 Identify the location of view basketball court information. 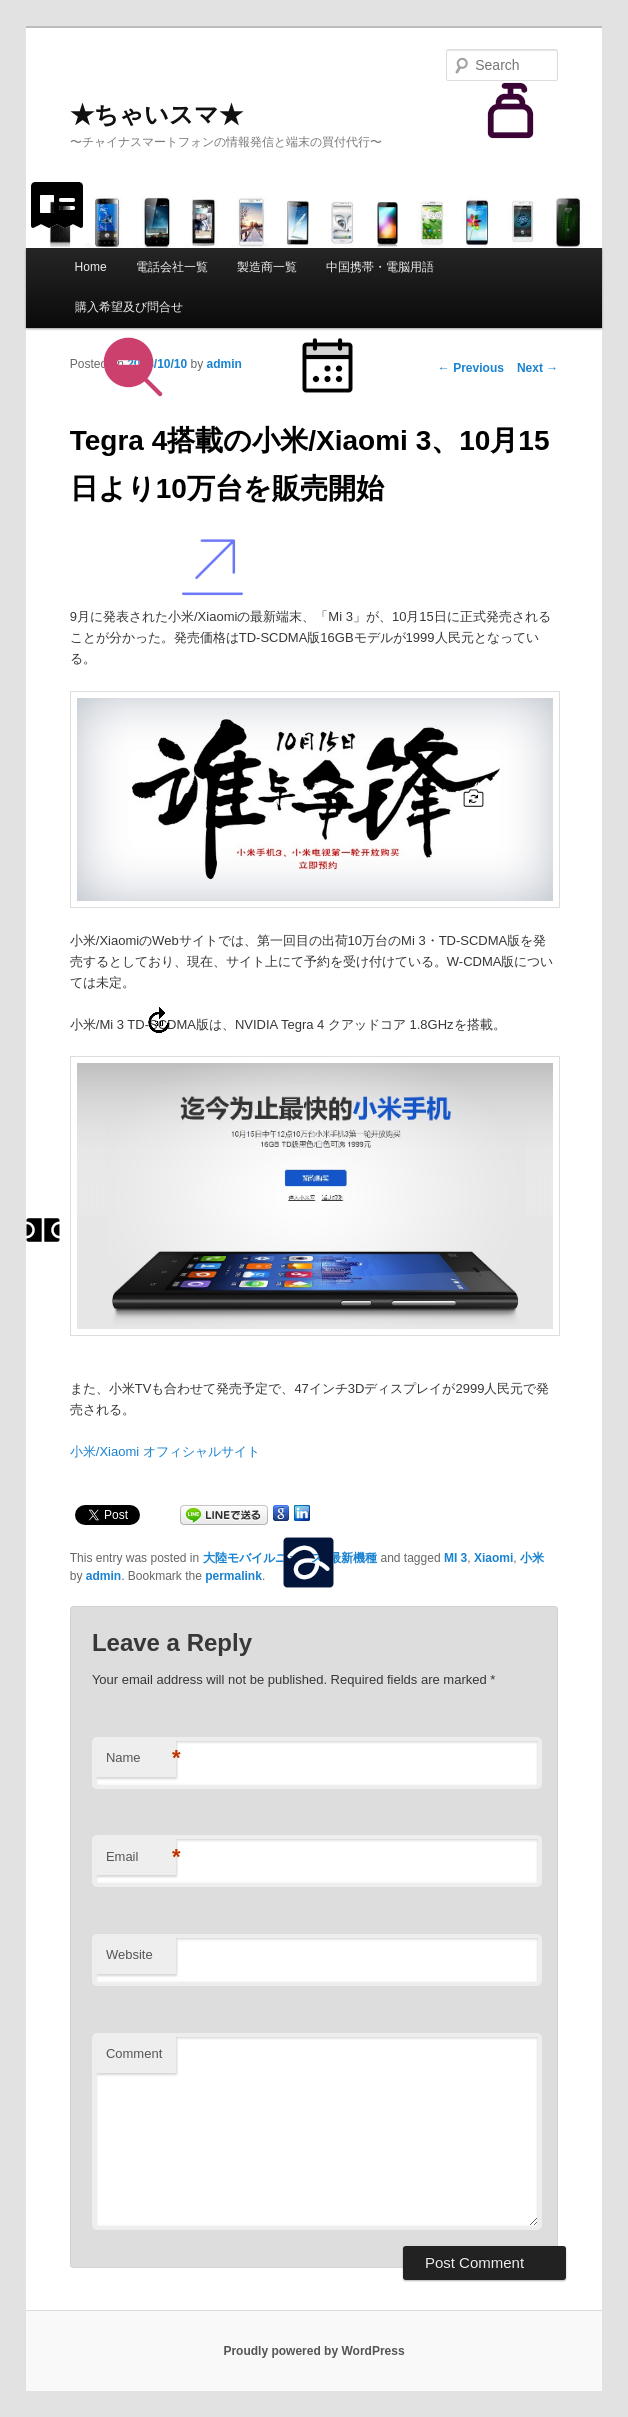
(43, 1230).